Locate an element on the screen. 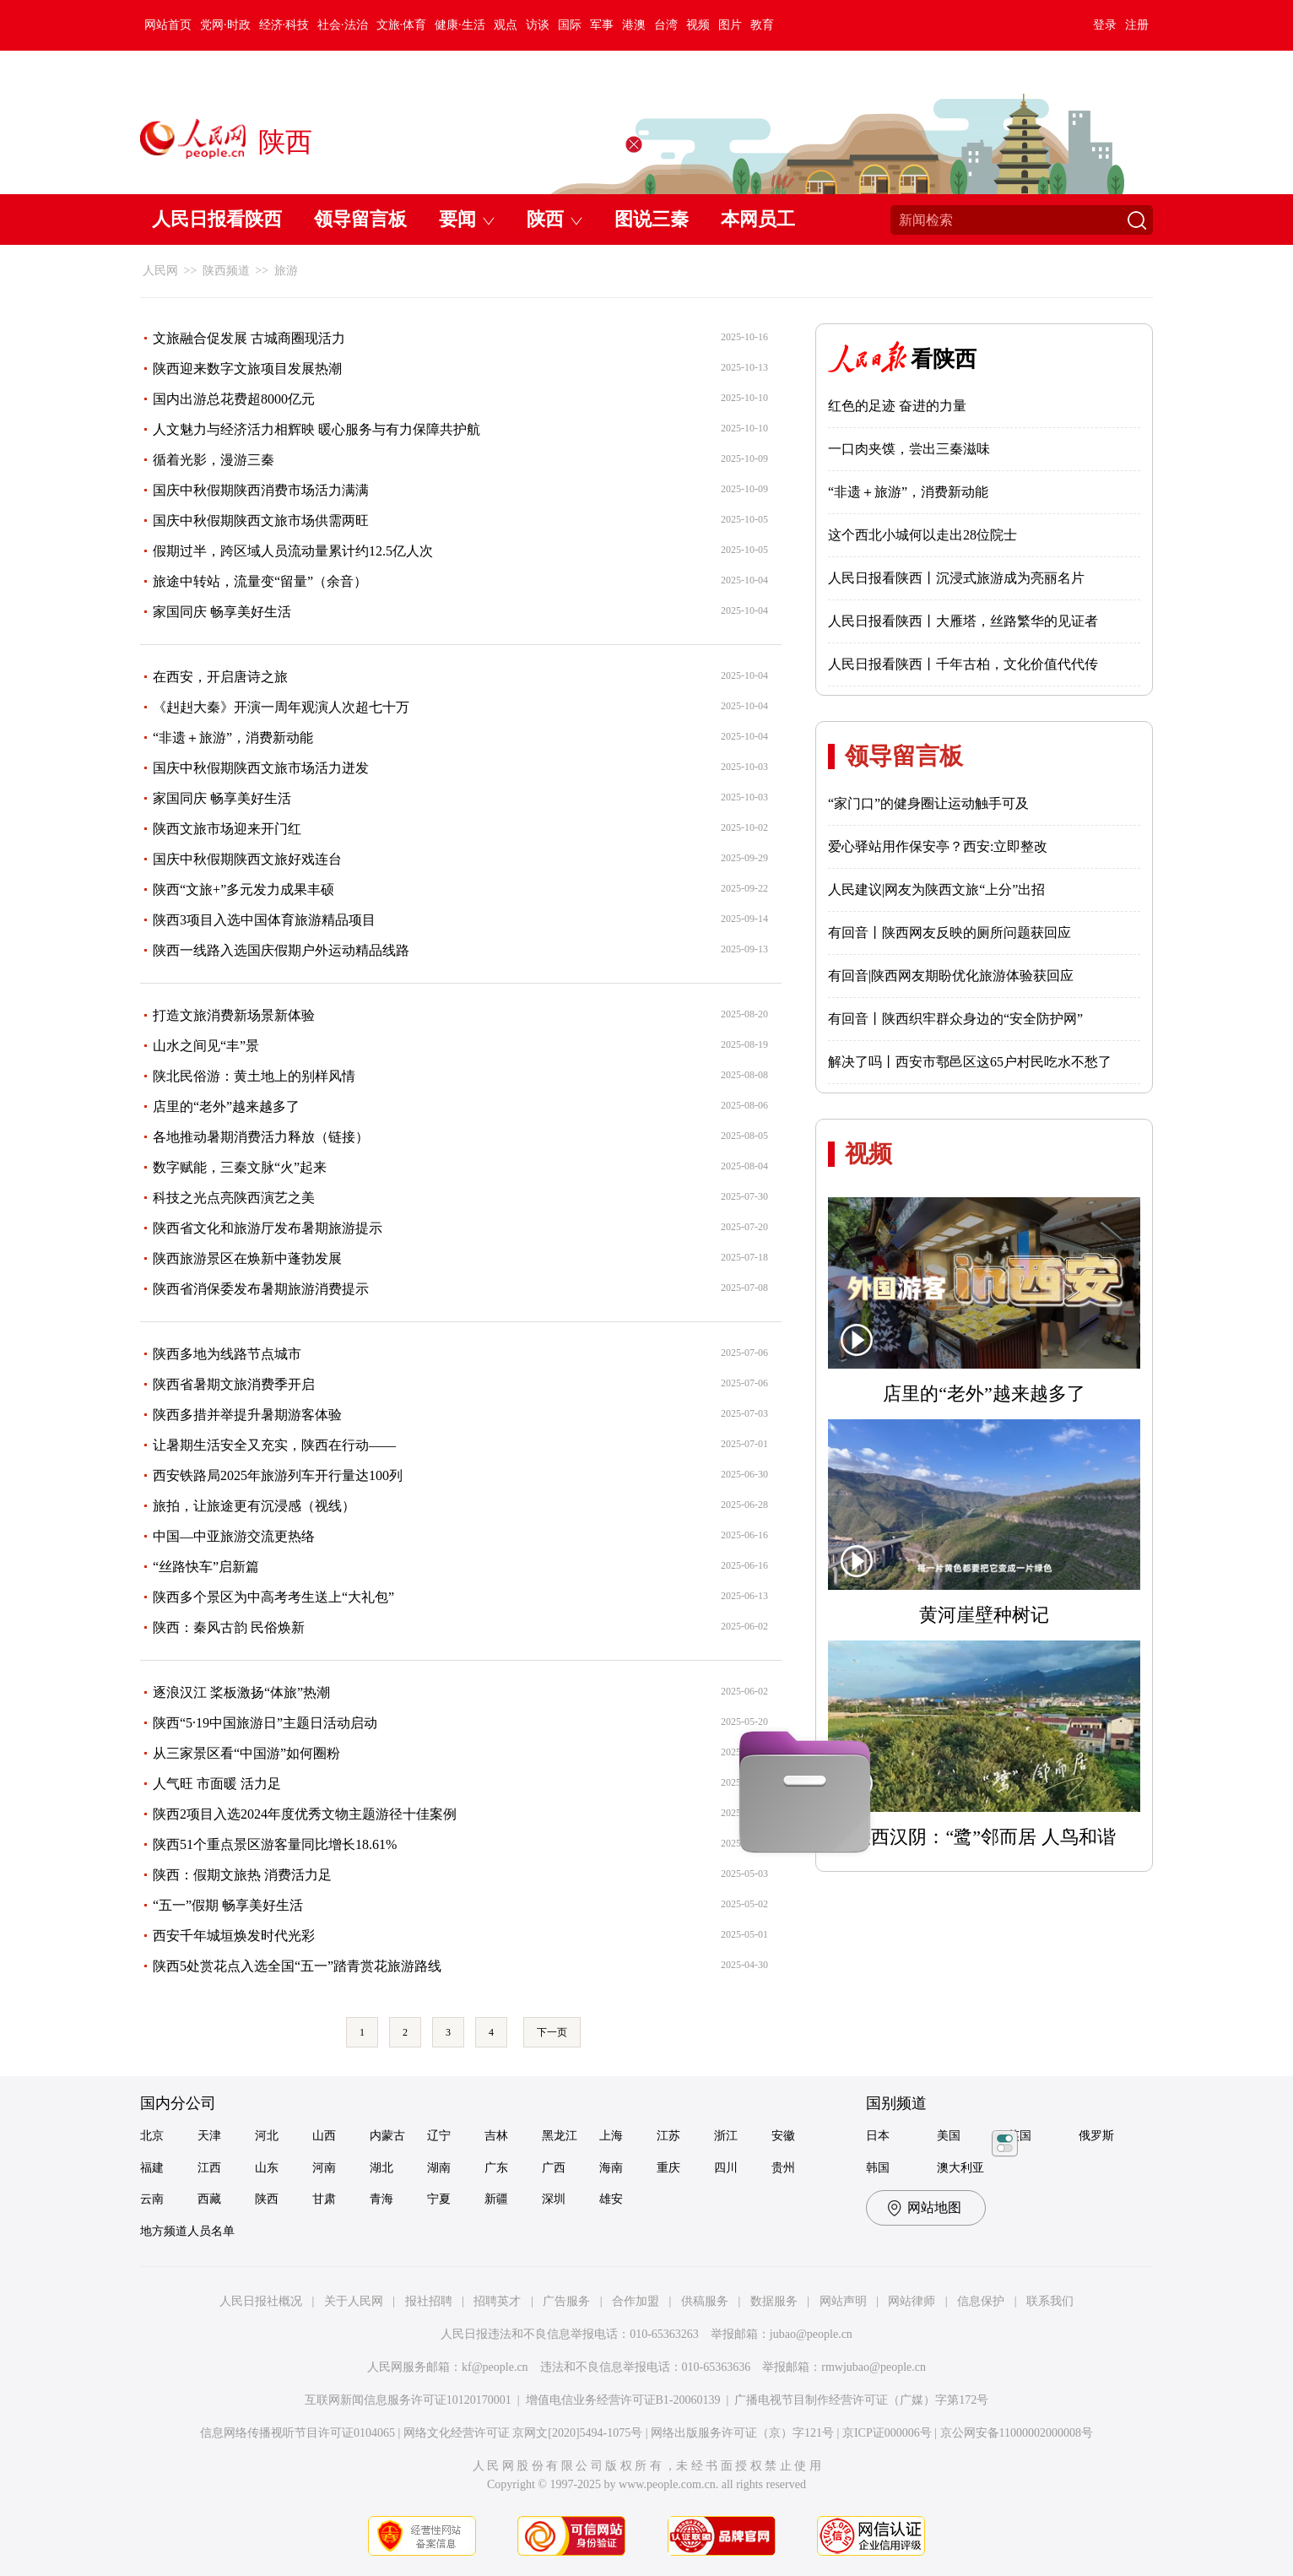 The image size is (1293, 2576). open the file manager application is located at coordinates (804, 1792).